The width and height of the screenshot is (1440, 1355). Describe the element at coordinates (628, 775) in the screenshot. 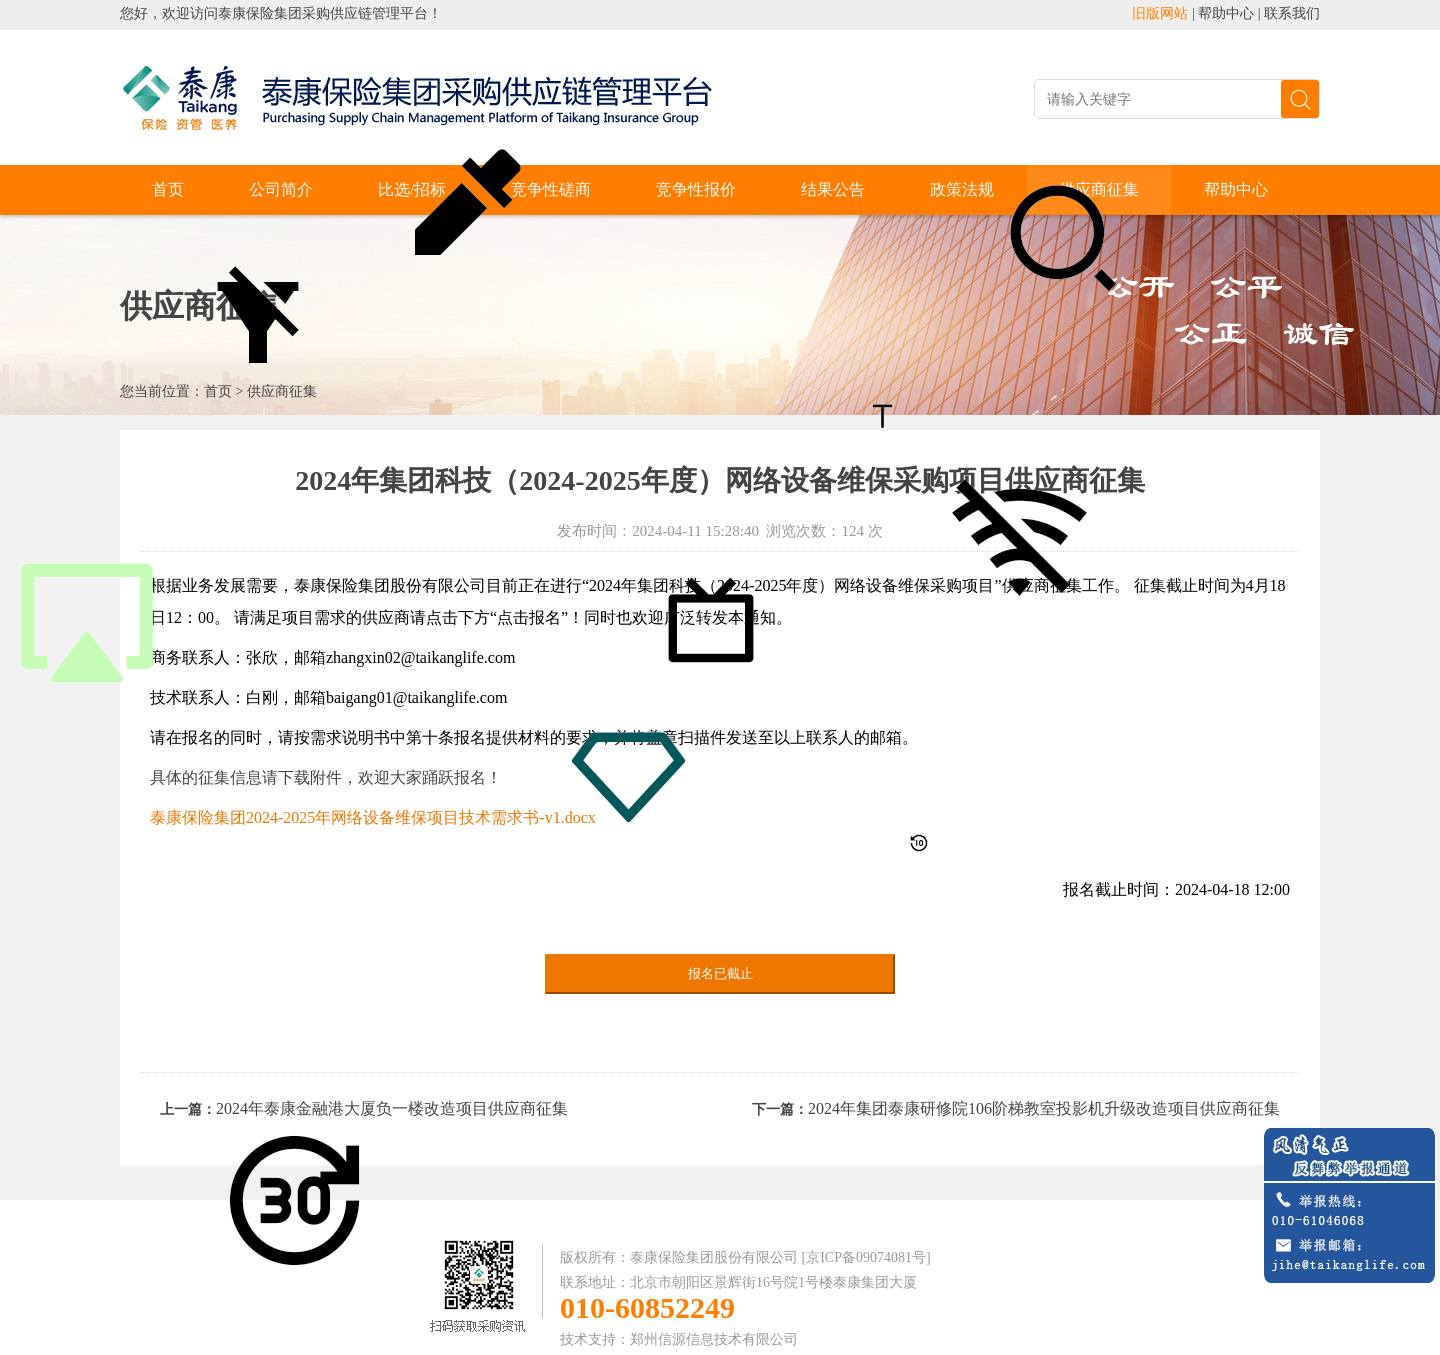

I see `indicates VIP or premium membership status` at that location.